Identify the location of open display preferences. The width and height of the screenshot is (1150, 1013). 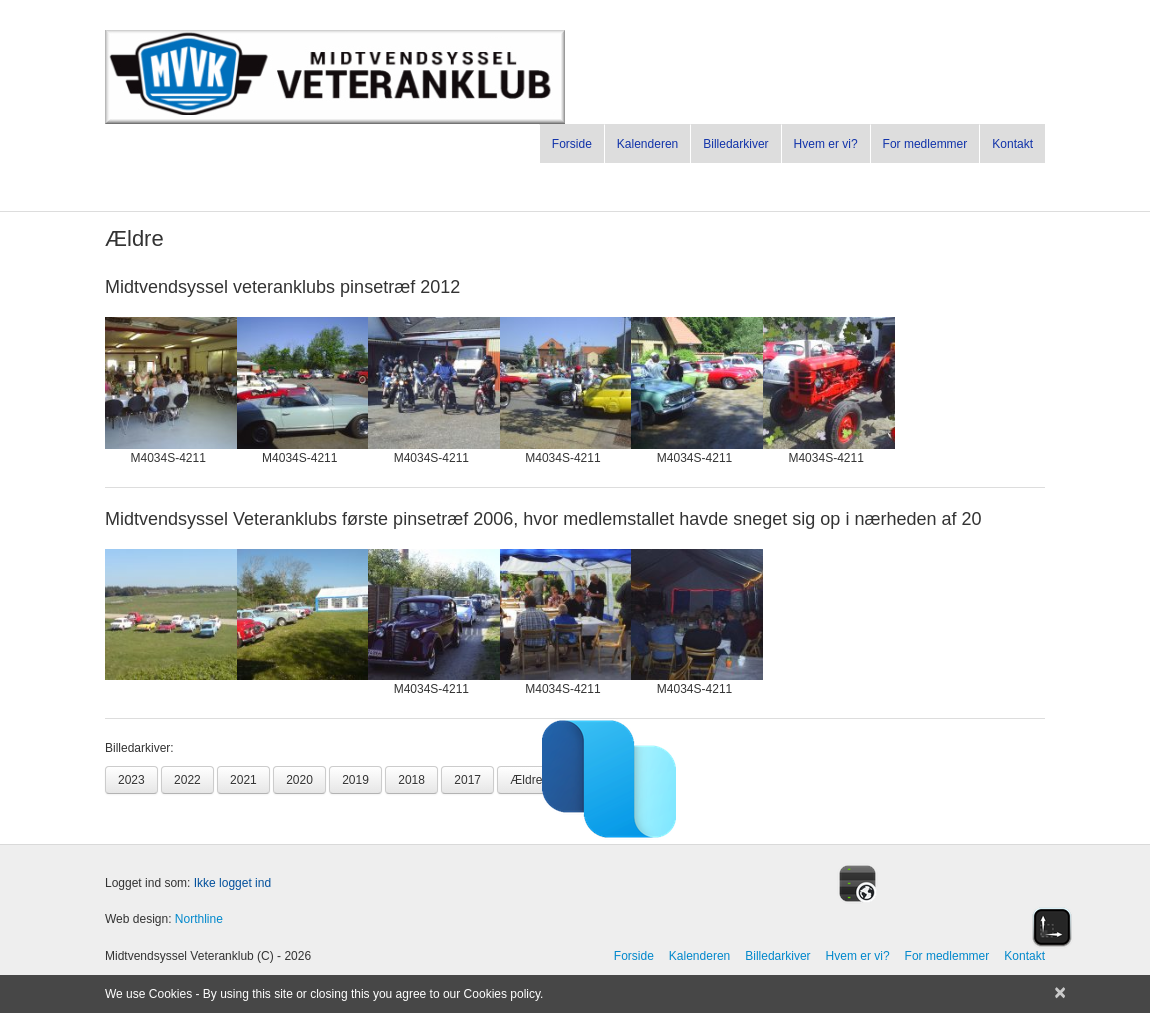
(1052, 927).